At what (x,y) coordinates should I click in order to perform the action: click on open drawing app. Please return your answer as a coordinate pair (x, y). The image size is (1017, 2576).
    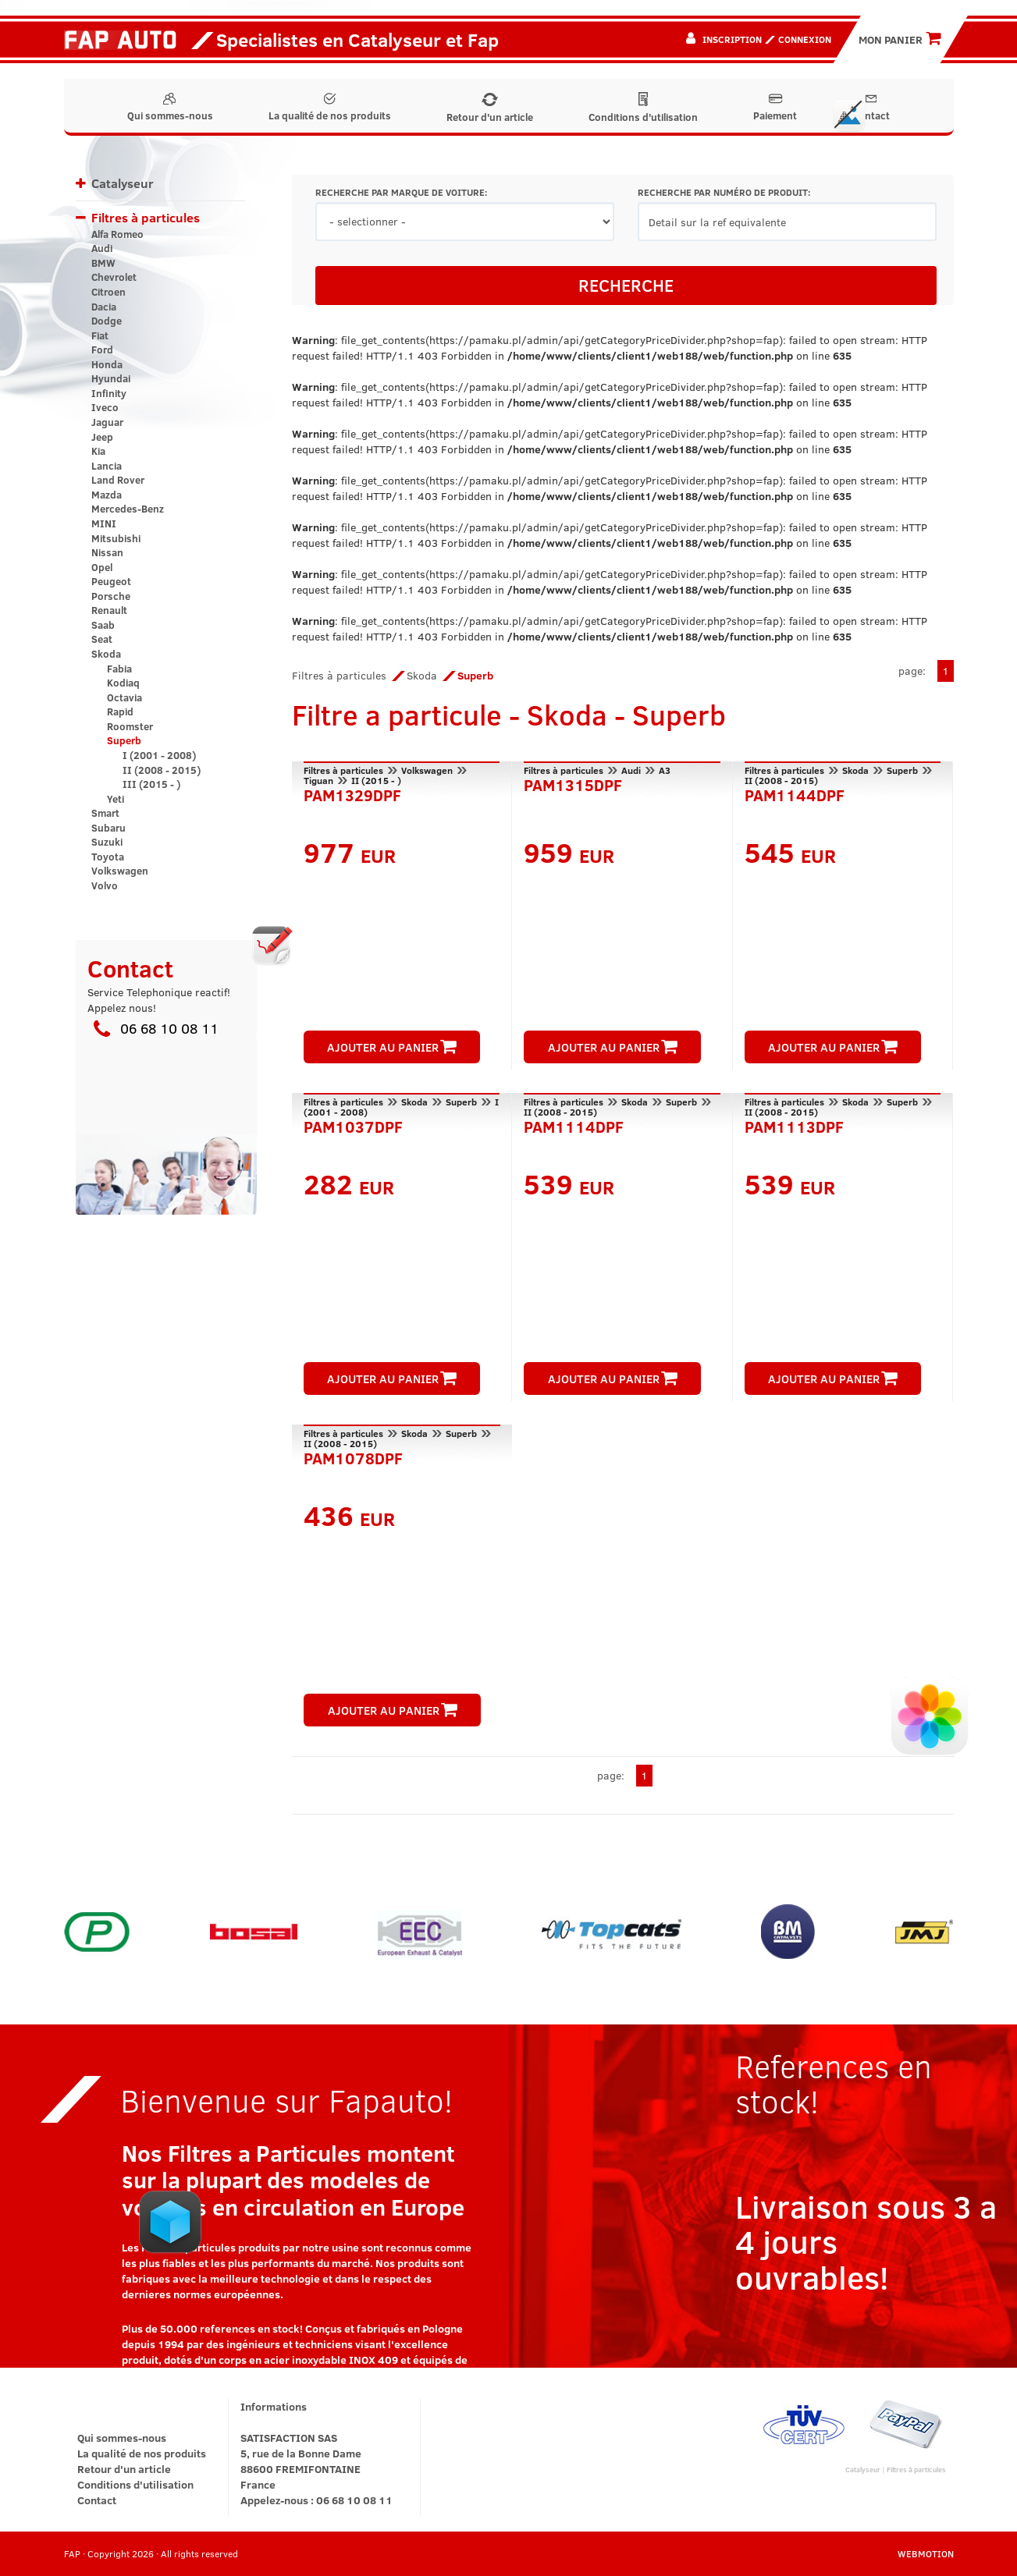
    Looking at the image, I should click on (271, 945).